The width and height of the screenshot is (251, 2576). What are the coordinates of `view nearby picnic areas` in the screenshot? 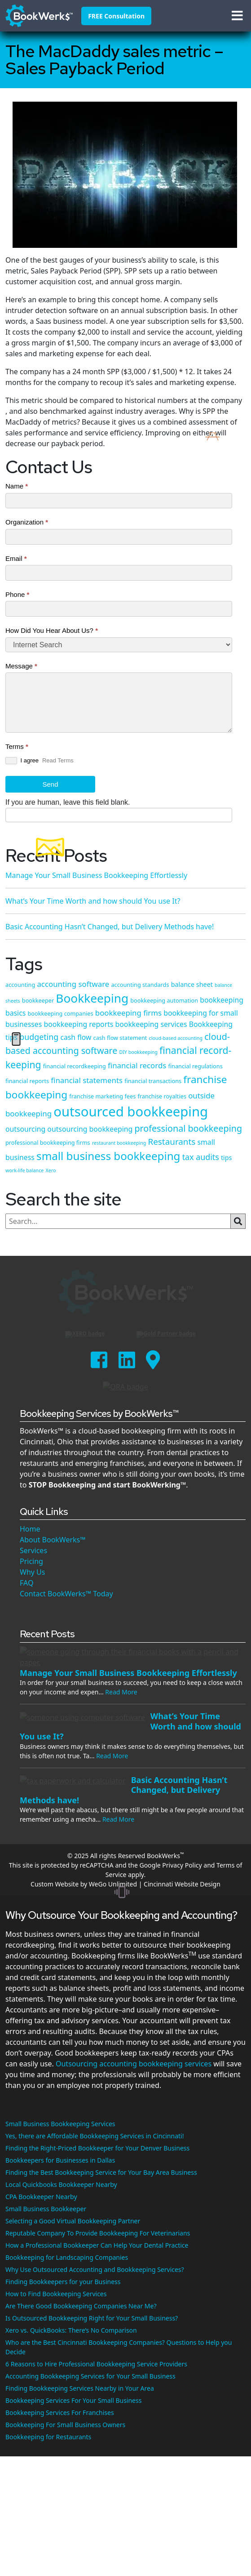 It's located at (212, 436).